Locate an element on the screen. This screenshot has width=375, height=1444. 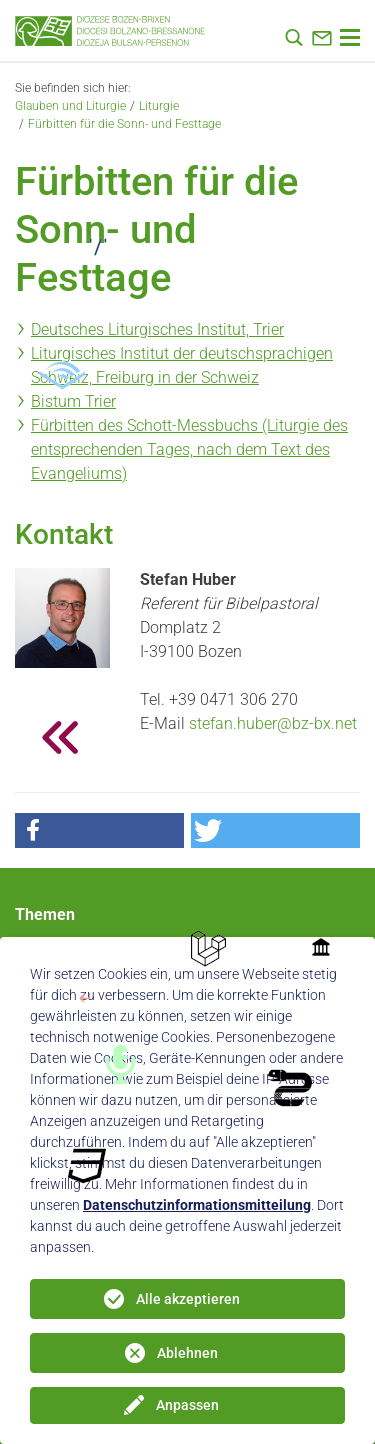
open the Audible app is located at coordinates (62, 375).